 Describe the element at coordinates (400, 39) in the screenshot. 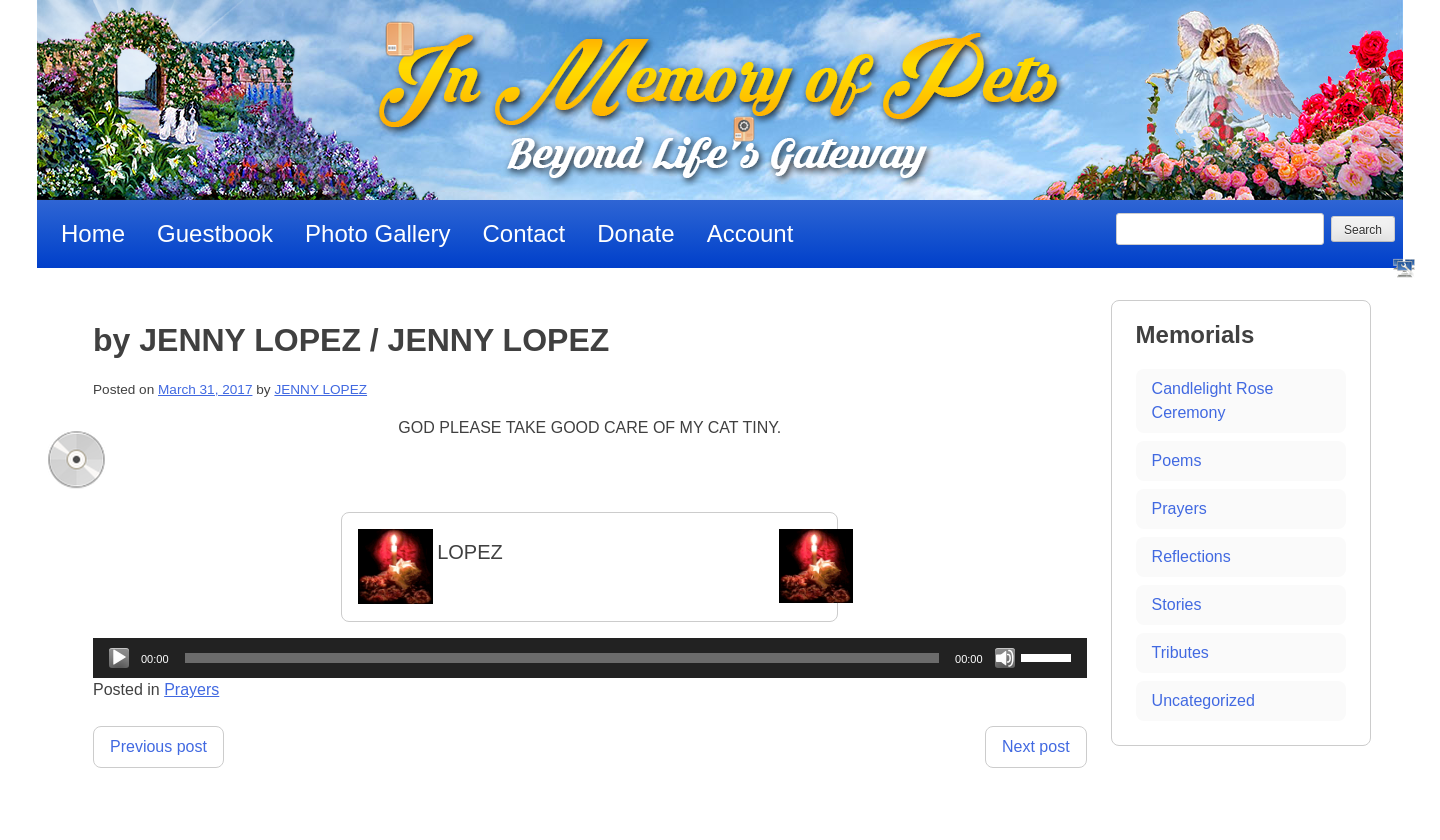

I see `open package manager application` at that location.